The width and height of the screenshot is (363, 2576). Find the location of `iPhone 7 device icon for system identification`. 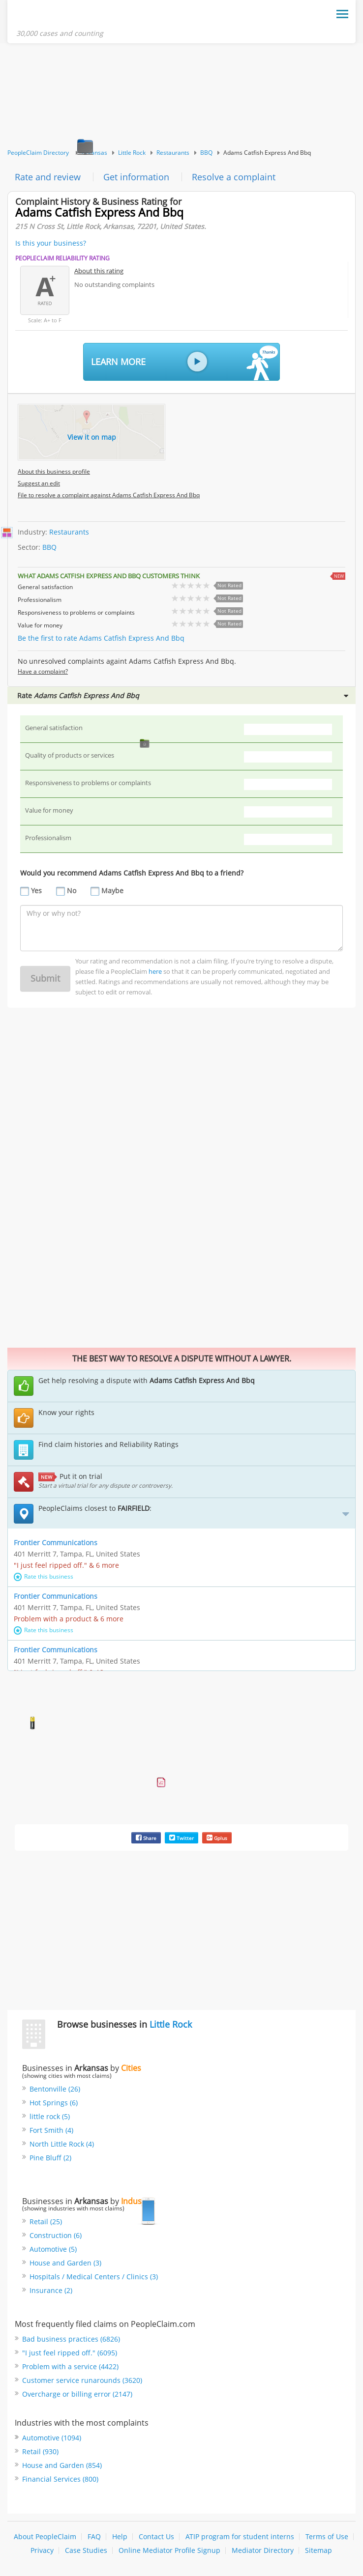

iPhone 7 device icon for system identification is located at coordinates (148, 2211).